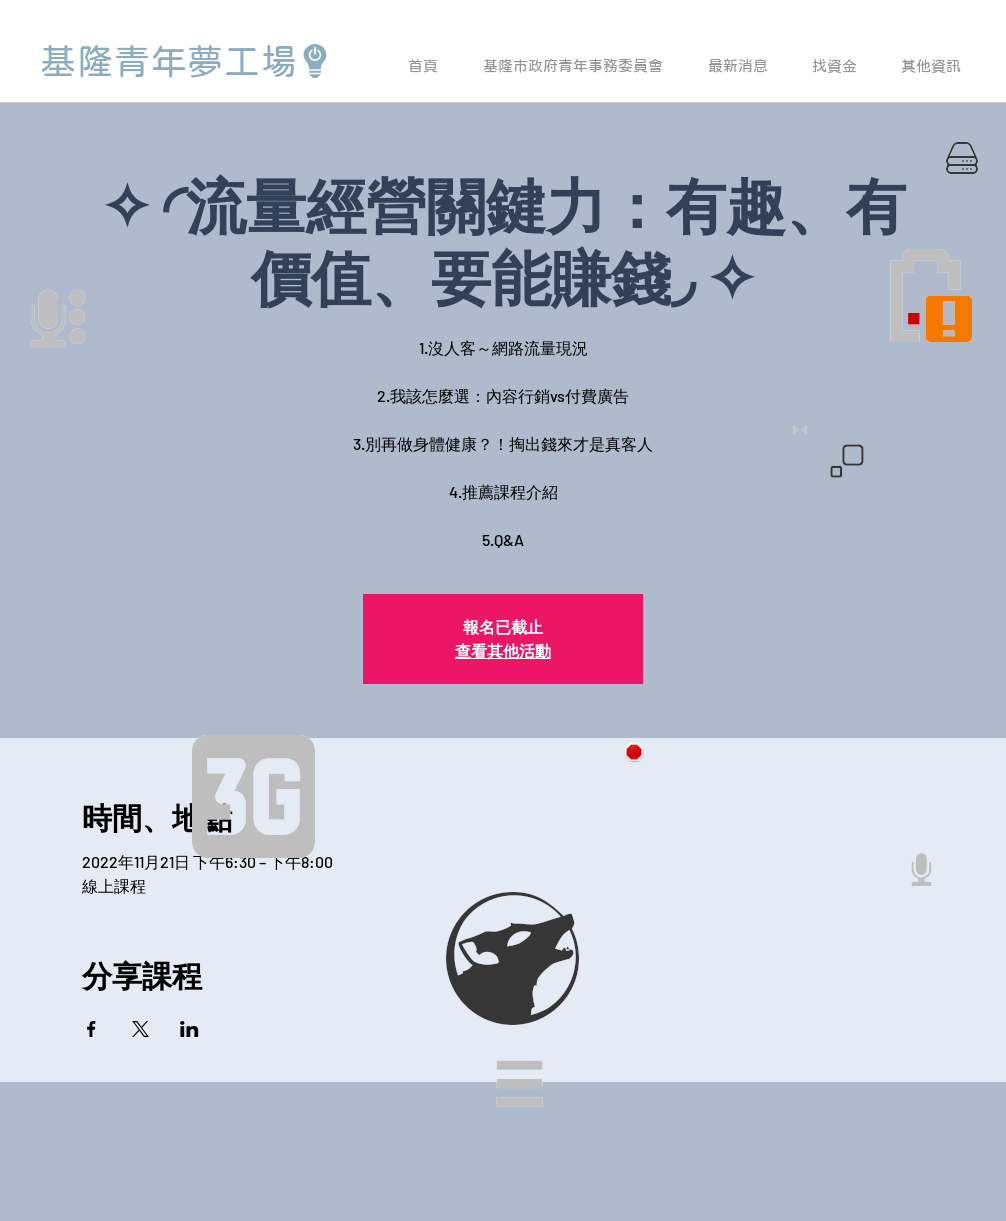 The height and width of the screenshot is (1221, 1006). Describe the element at coordinates (925, 295) in the screenshot. I see `indicates low battery warning` at that location.